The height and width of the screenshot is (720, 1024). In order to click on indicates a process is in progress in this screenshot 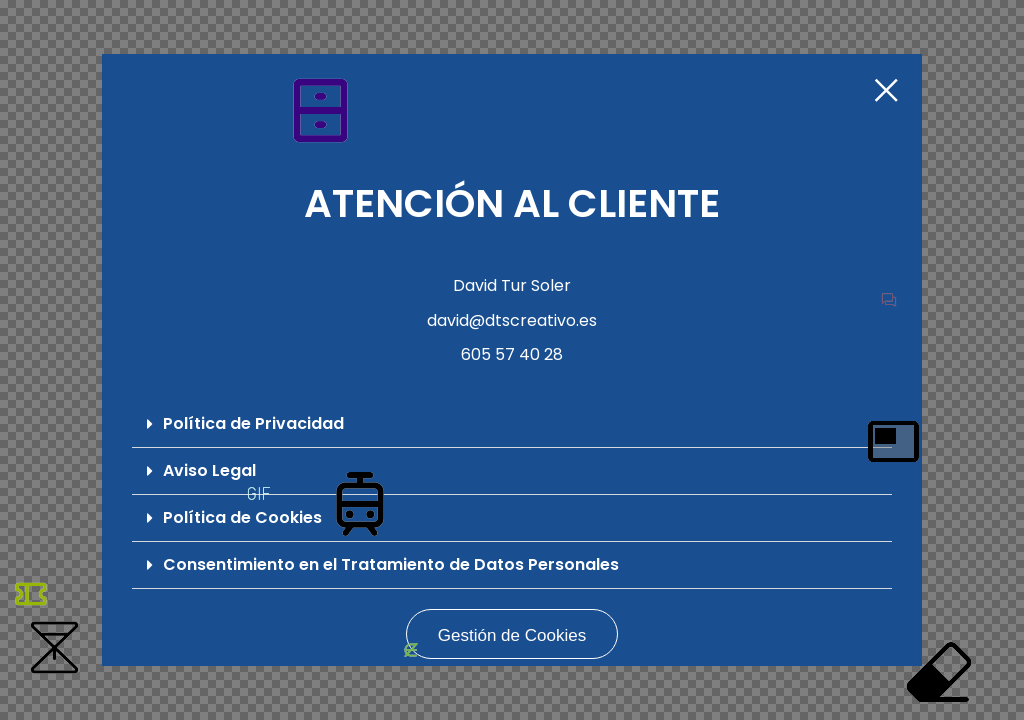, I will do `click(54, 647)`.